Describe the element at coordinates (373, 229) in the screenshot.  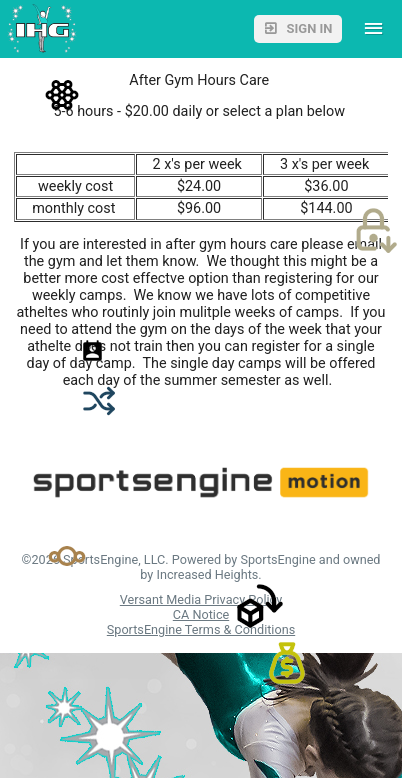
I see `download secure or encrypted content` at that location.